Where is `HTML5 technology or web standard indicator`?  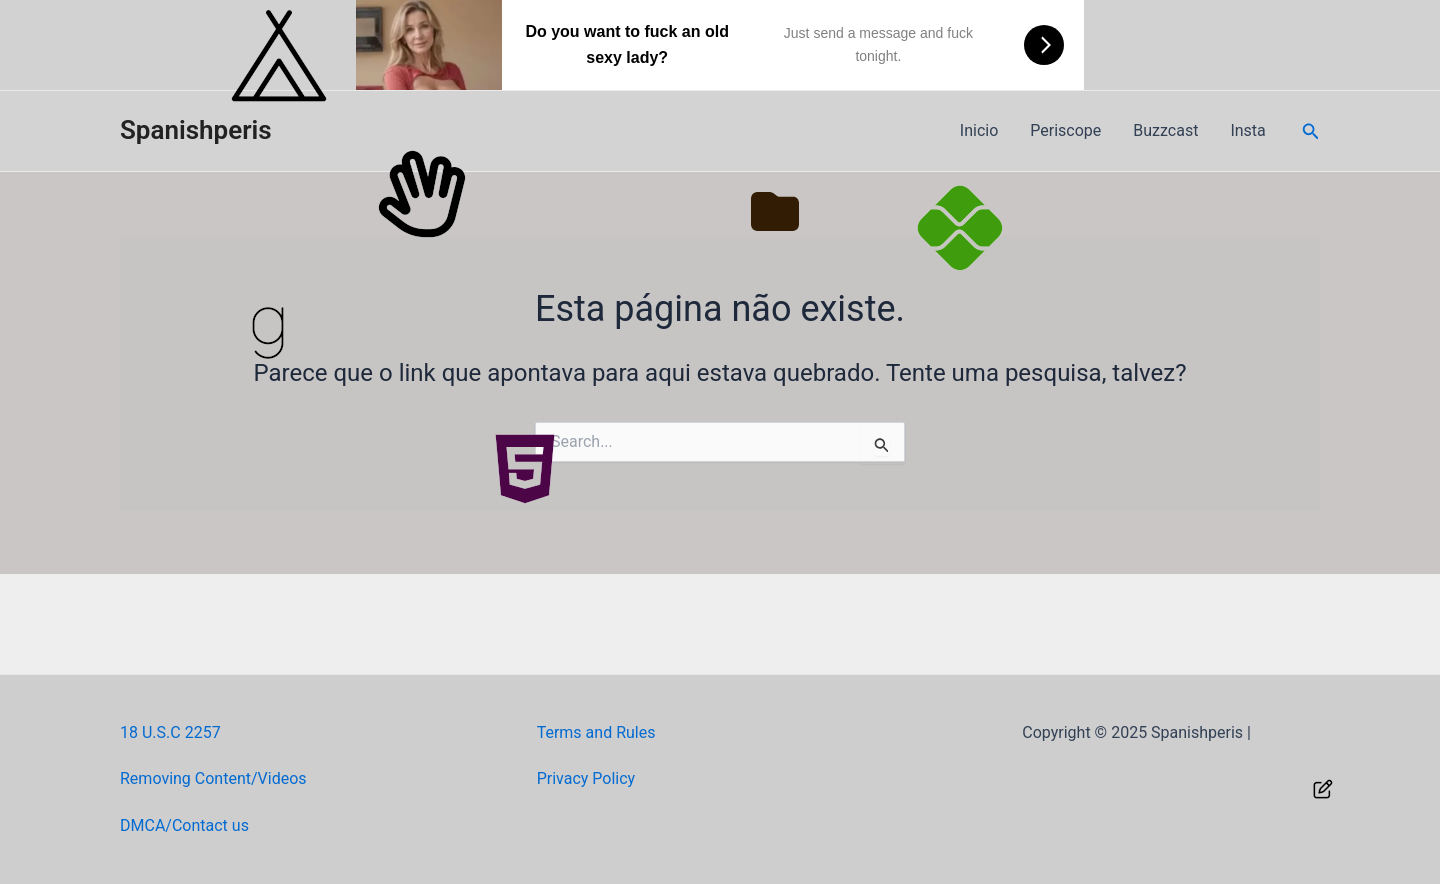
HTML5 technology or web standard indicator is located at coordinates (525, 469).